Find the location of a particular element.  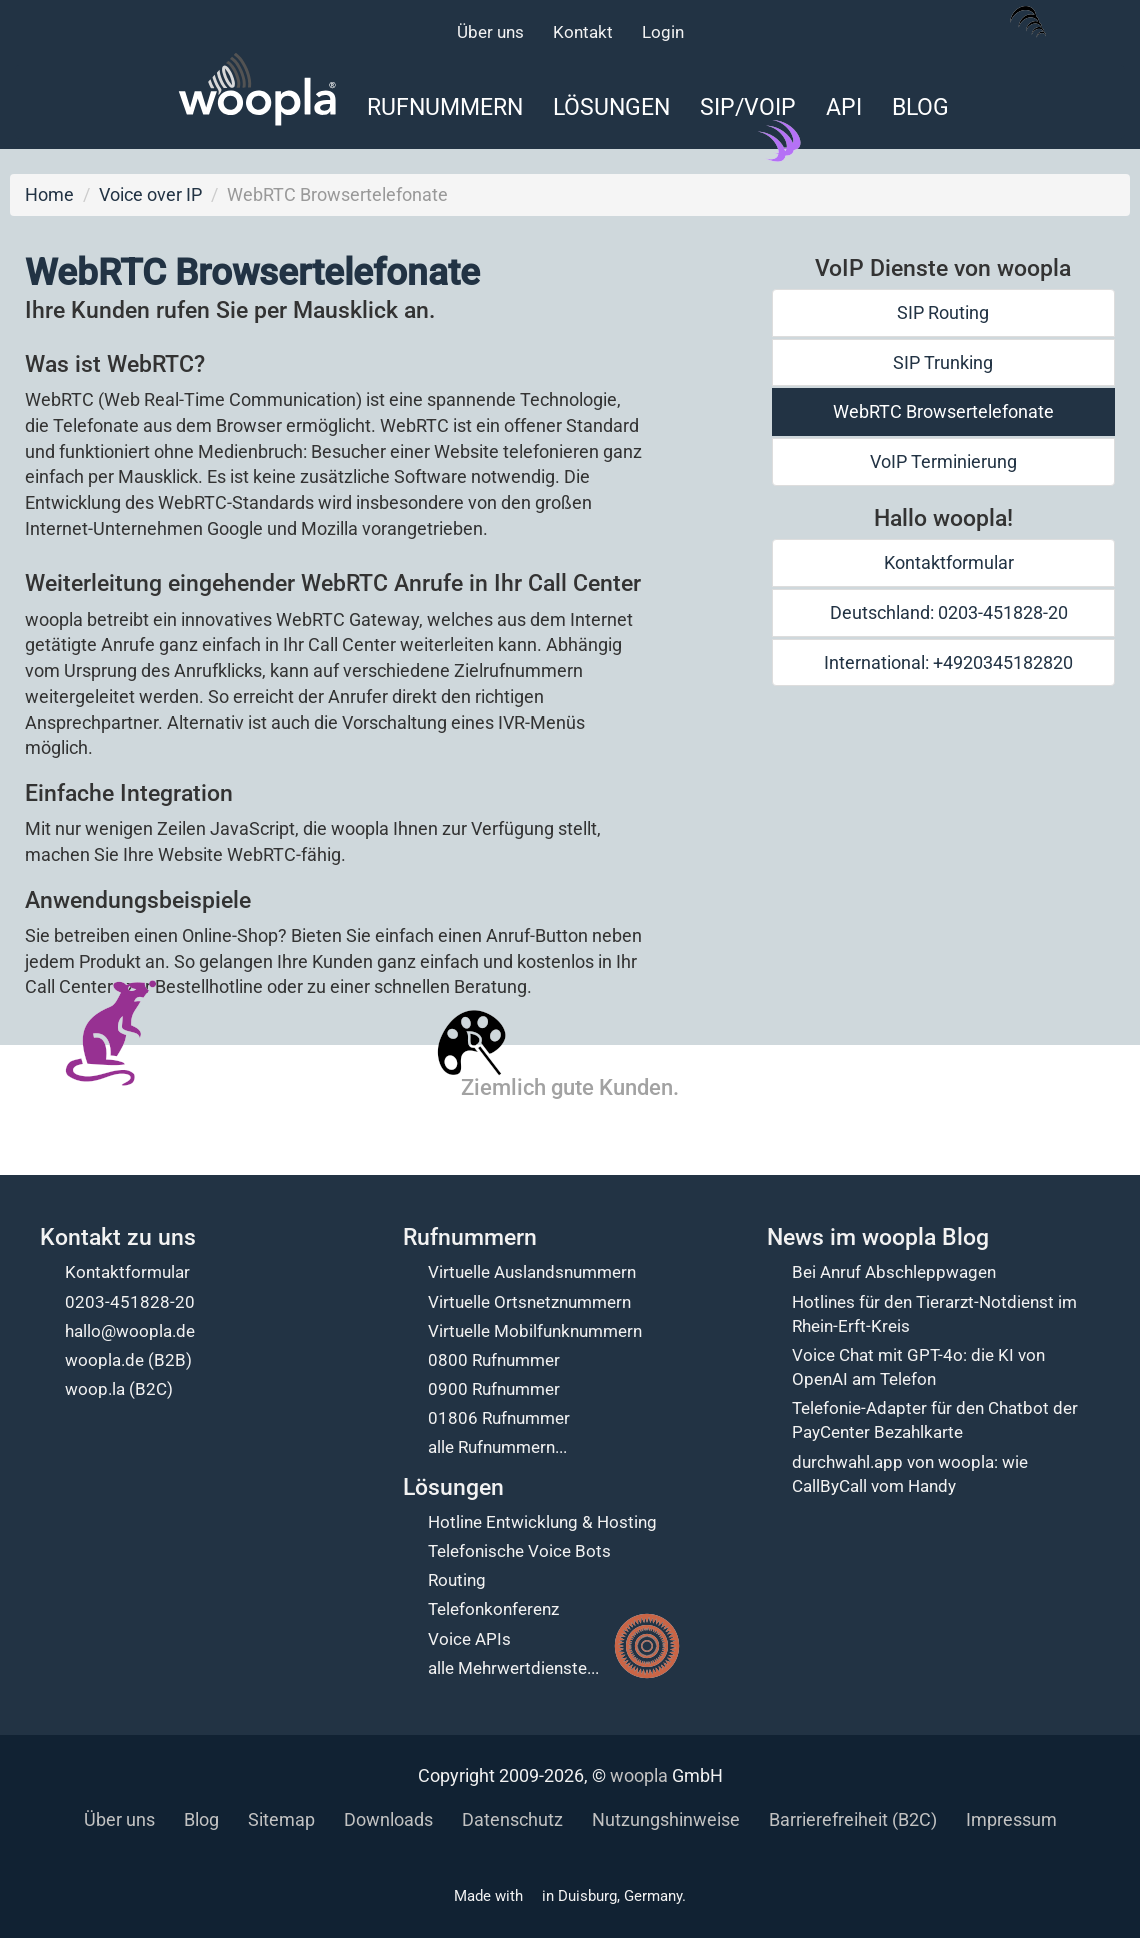

indicates pest or vermin in a game context is located at coordinates (111, 1033).